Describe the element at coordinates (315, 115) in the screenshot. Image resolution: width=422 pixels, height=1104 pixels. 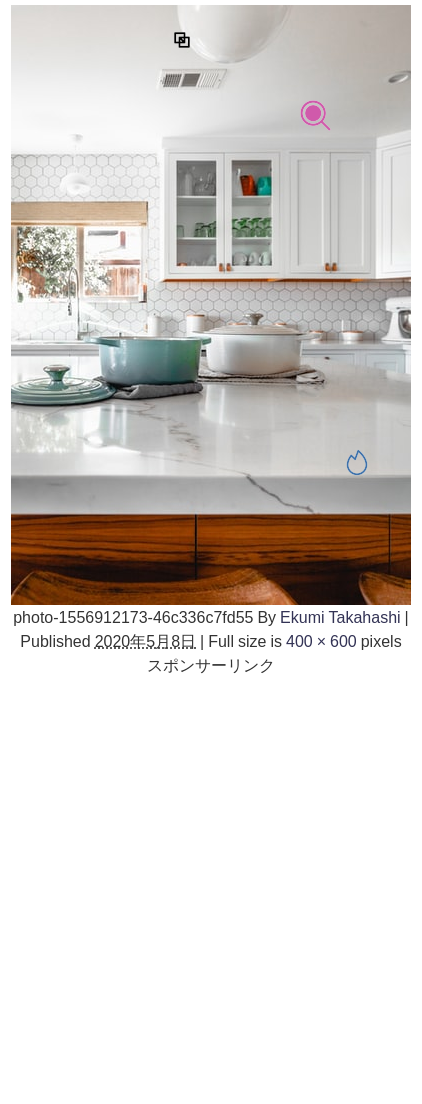
I see `search for content or items` at that location.